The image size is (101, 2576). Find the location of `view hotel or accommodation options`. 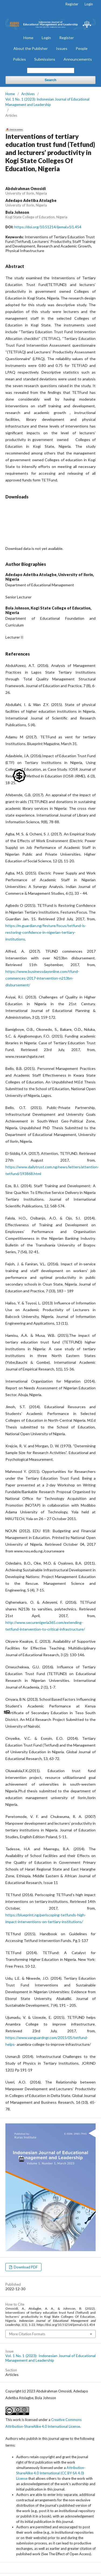

view hotel or accommodation options is located at coordinates (7, 1712).